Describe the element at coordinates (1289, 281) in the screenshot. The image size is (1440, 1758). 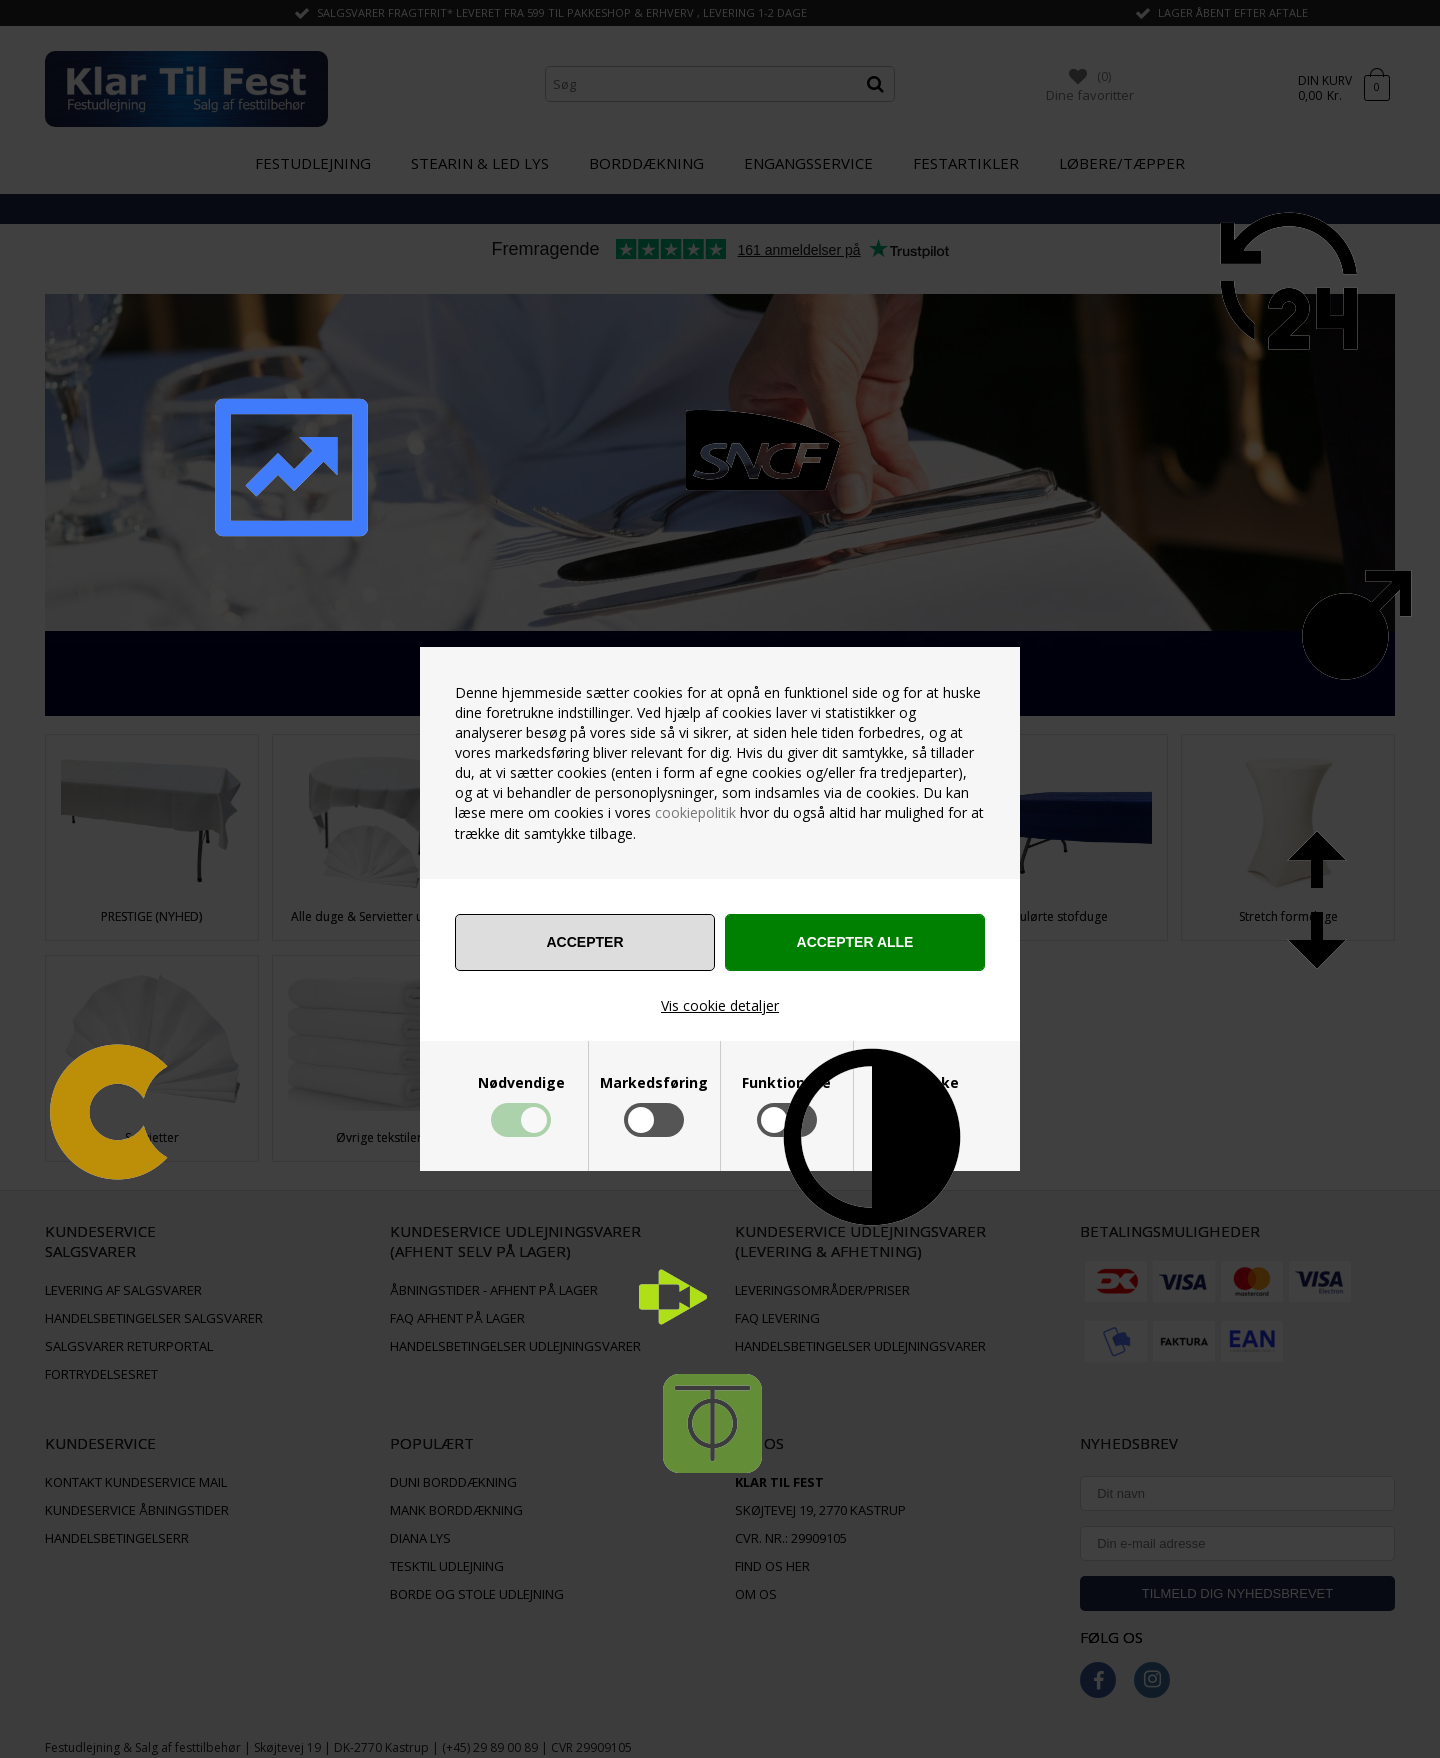
I see `indicates 24/7 availability or round-the-clock service` at that location.